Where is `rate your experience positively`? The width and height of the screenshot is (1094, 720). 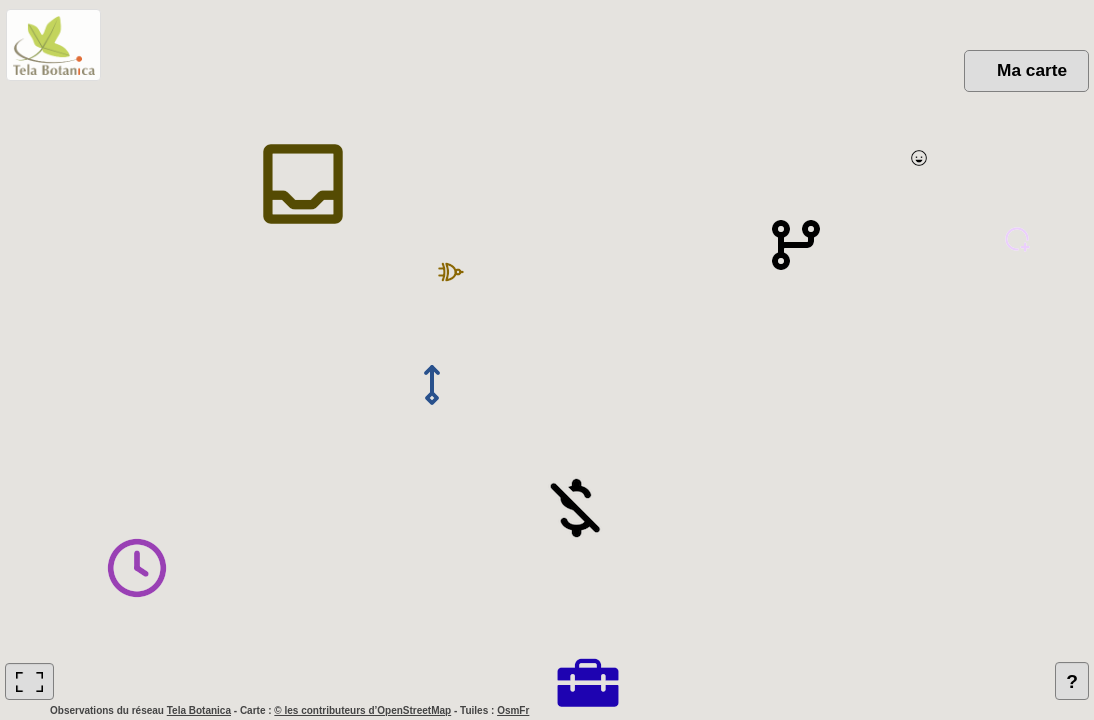 rate your experience positively is located at coordinates (919, 158).